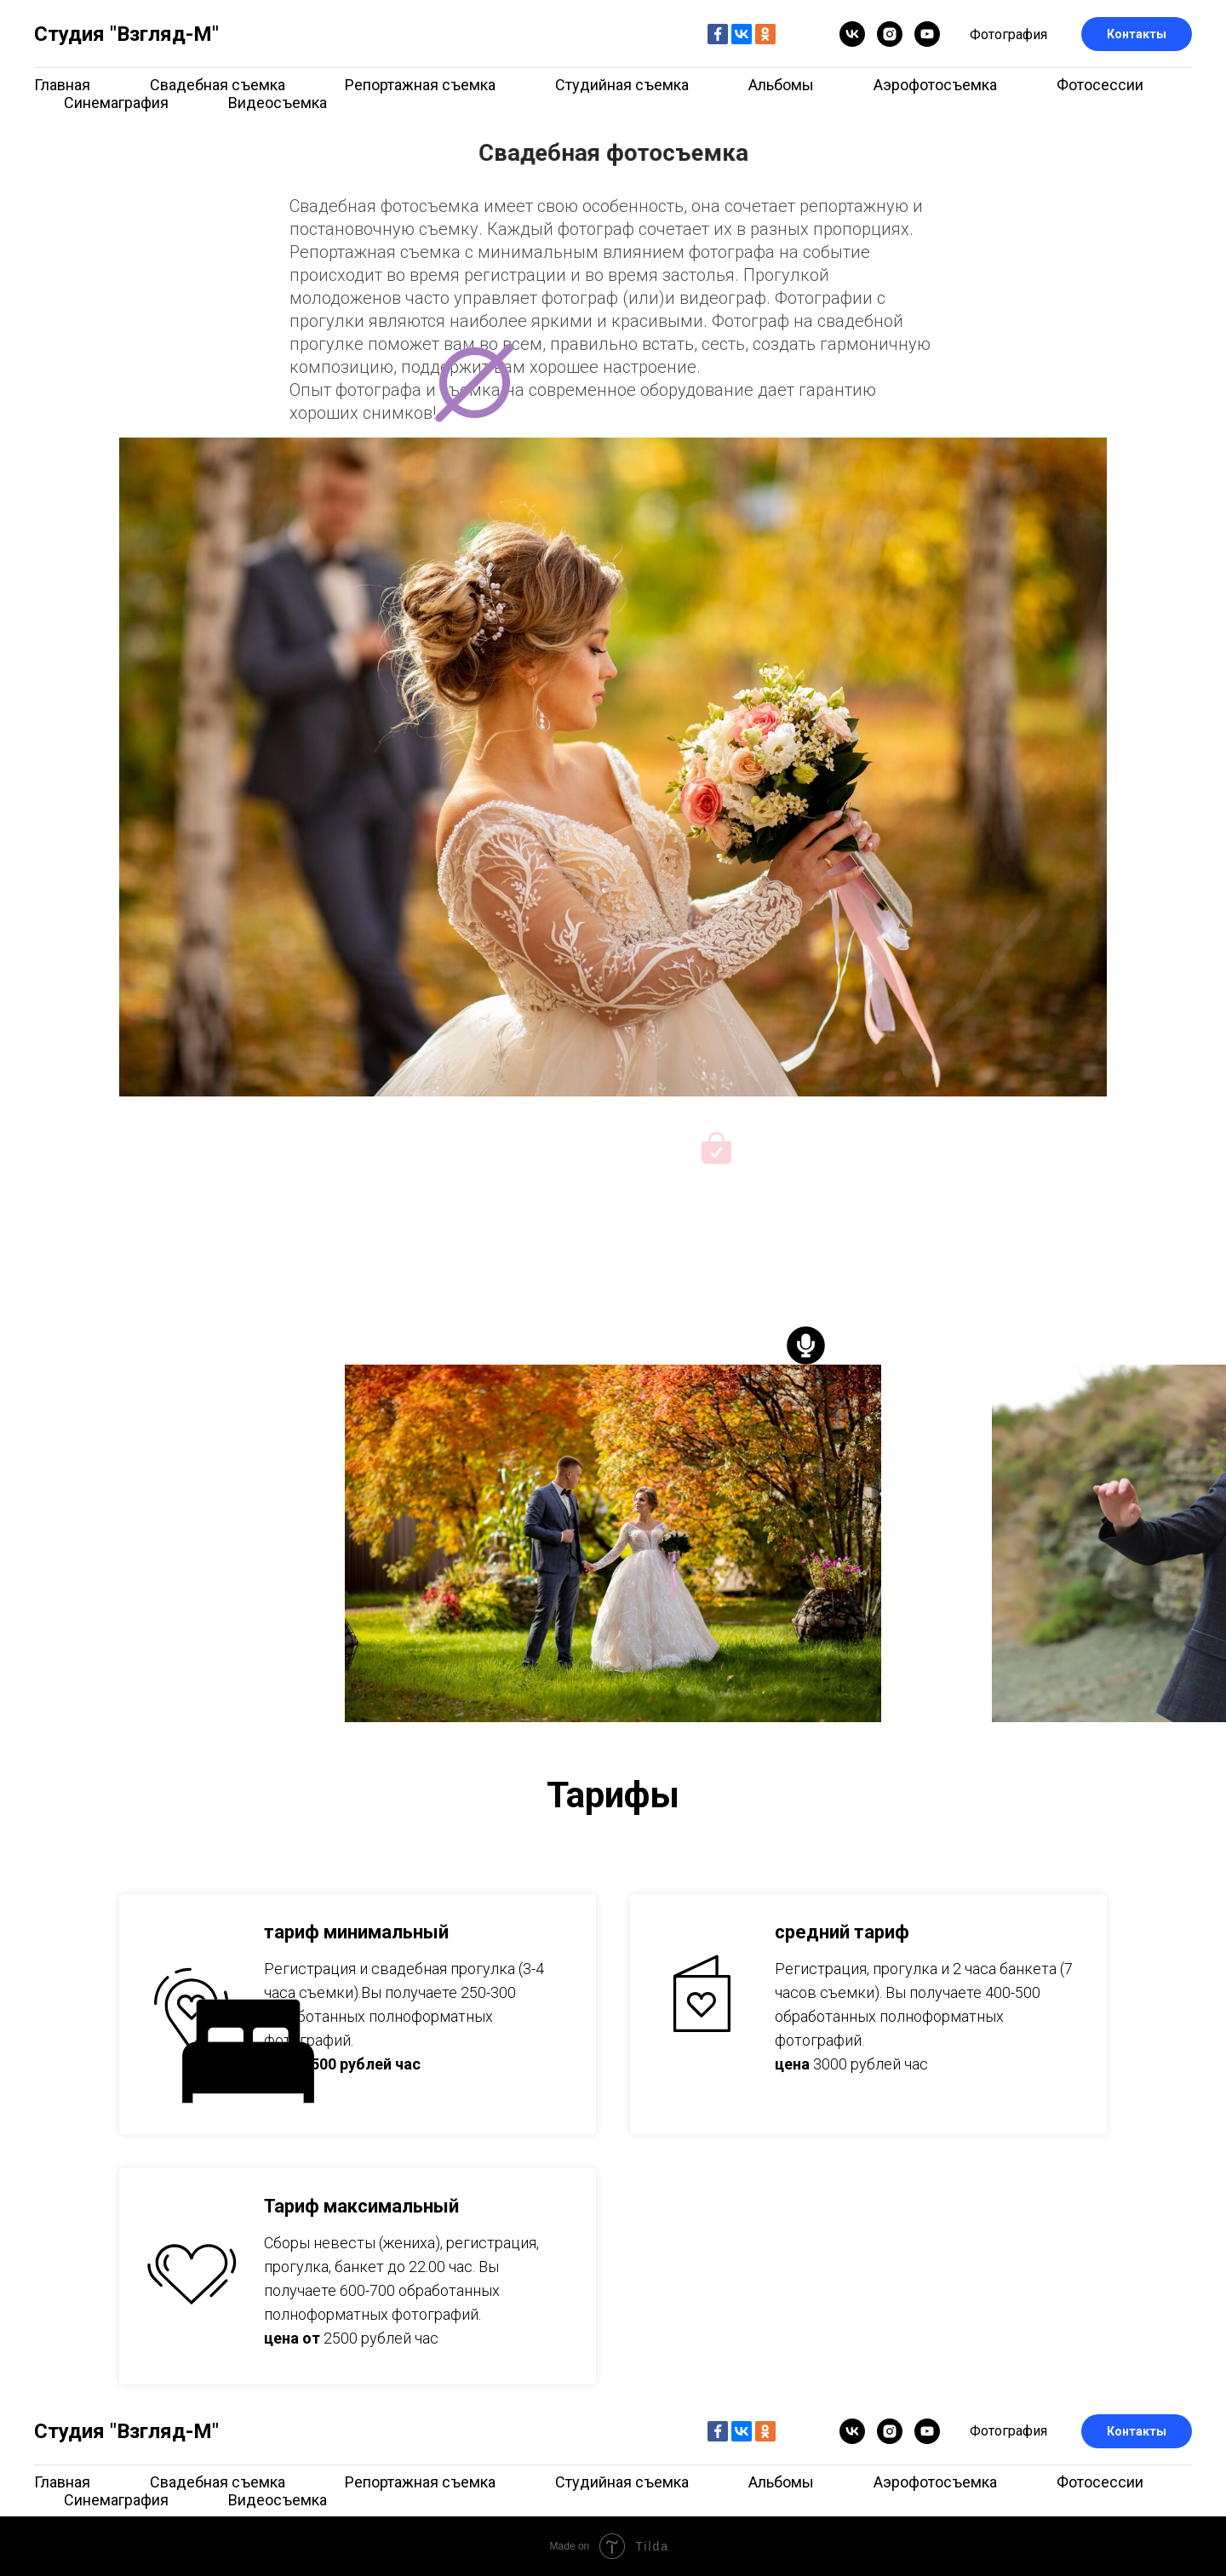  Describe the element at coordinates (716, 1148) in the screenshot. I see `purchase completed successfully` at that location.